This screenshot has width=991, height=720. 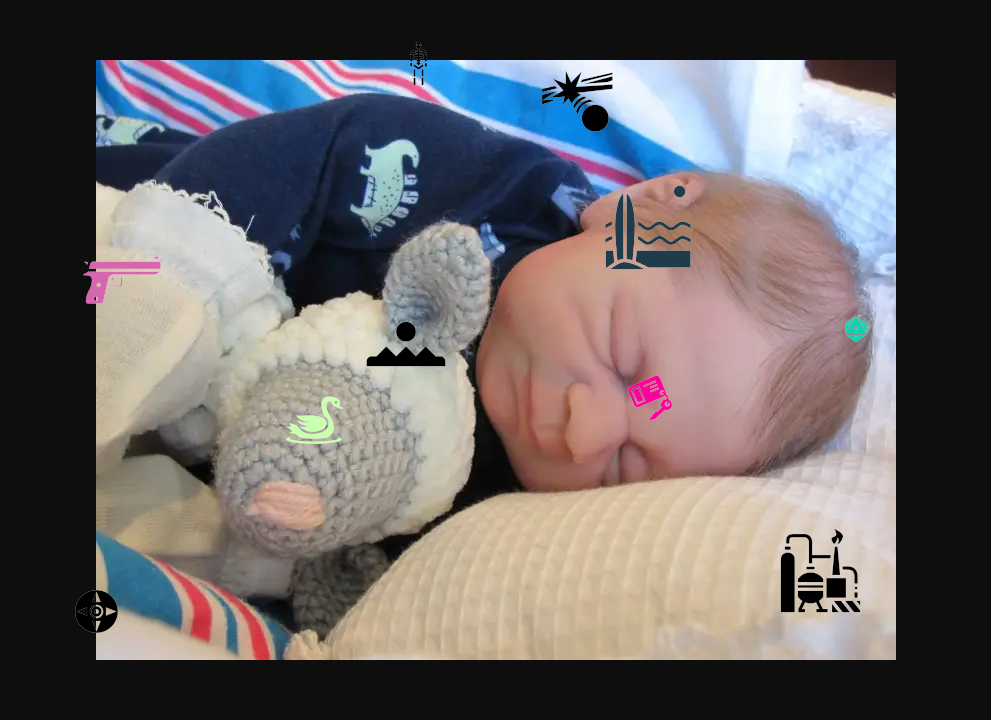 What do you see at coordinates (96, 611) in the screenshot?
I see `navigate or pan in multiple directions` at bounding box center [96, 611].